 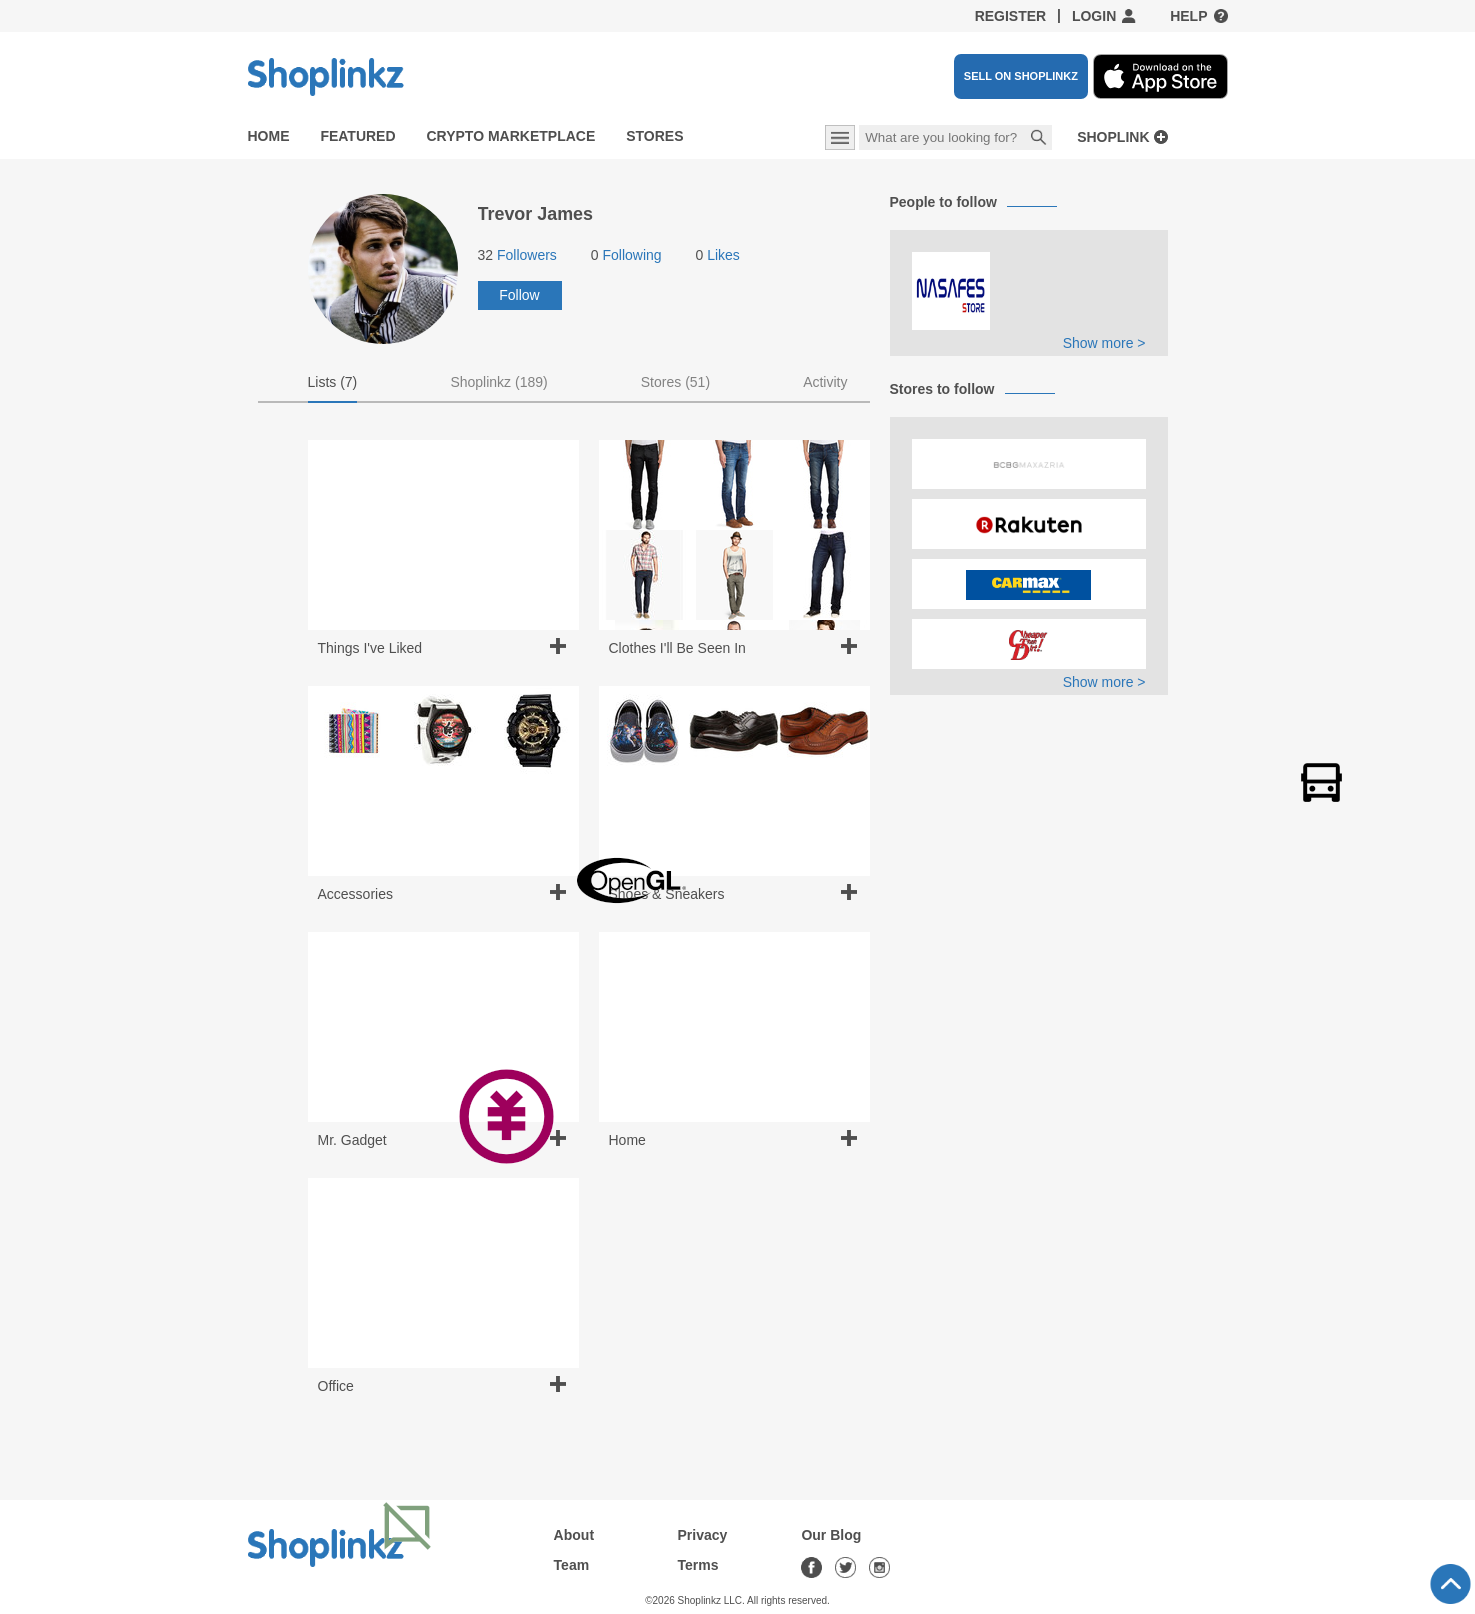 I want to click on OpenGL graphics library branding, so click(x=631, y=880).